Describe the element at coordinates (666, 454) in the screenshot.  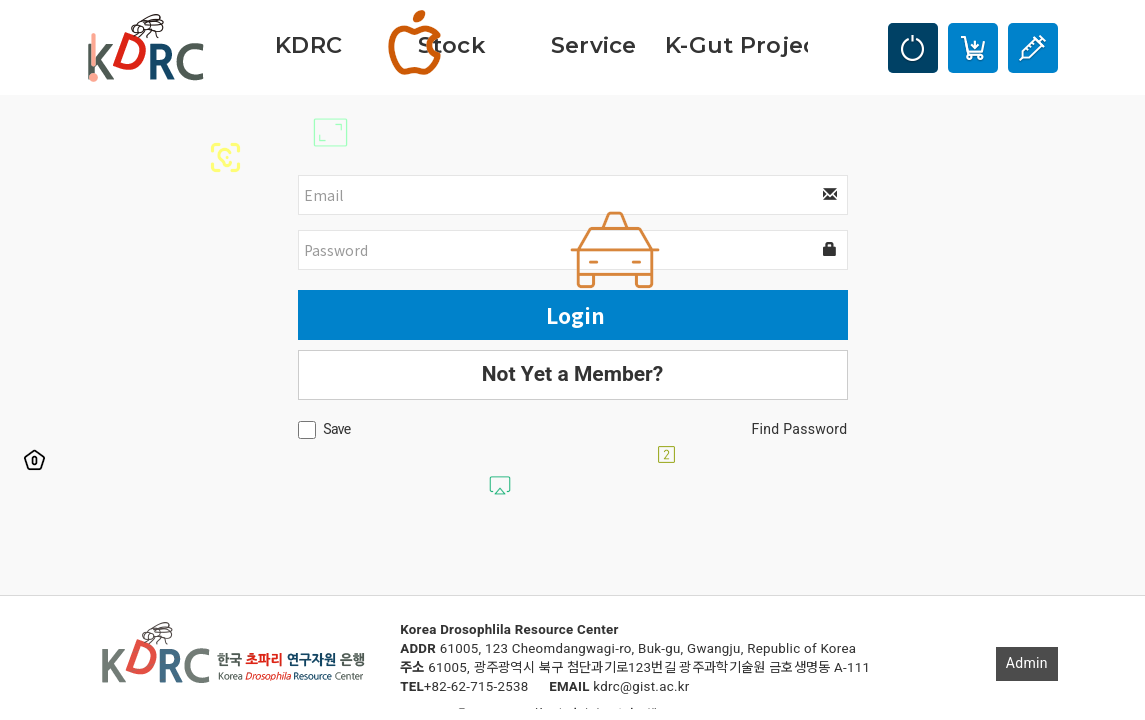
I see `indicates step two in a multi-step process` at that location.